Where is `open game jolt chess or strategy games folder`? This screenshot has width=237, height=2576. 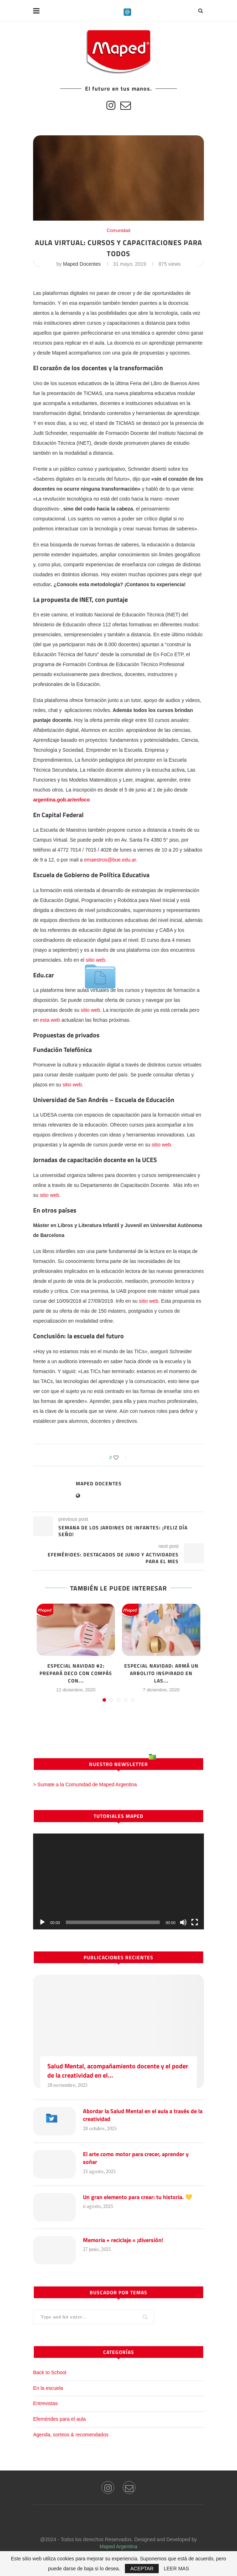
open game jolt chess or strategy games folder is located at coordinates (152, 1757).